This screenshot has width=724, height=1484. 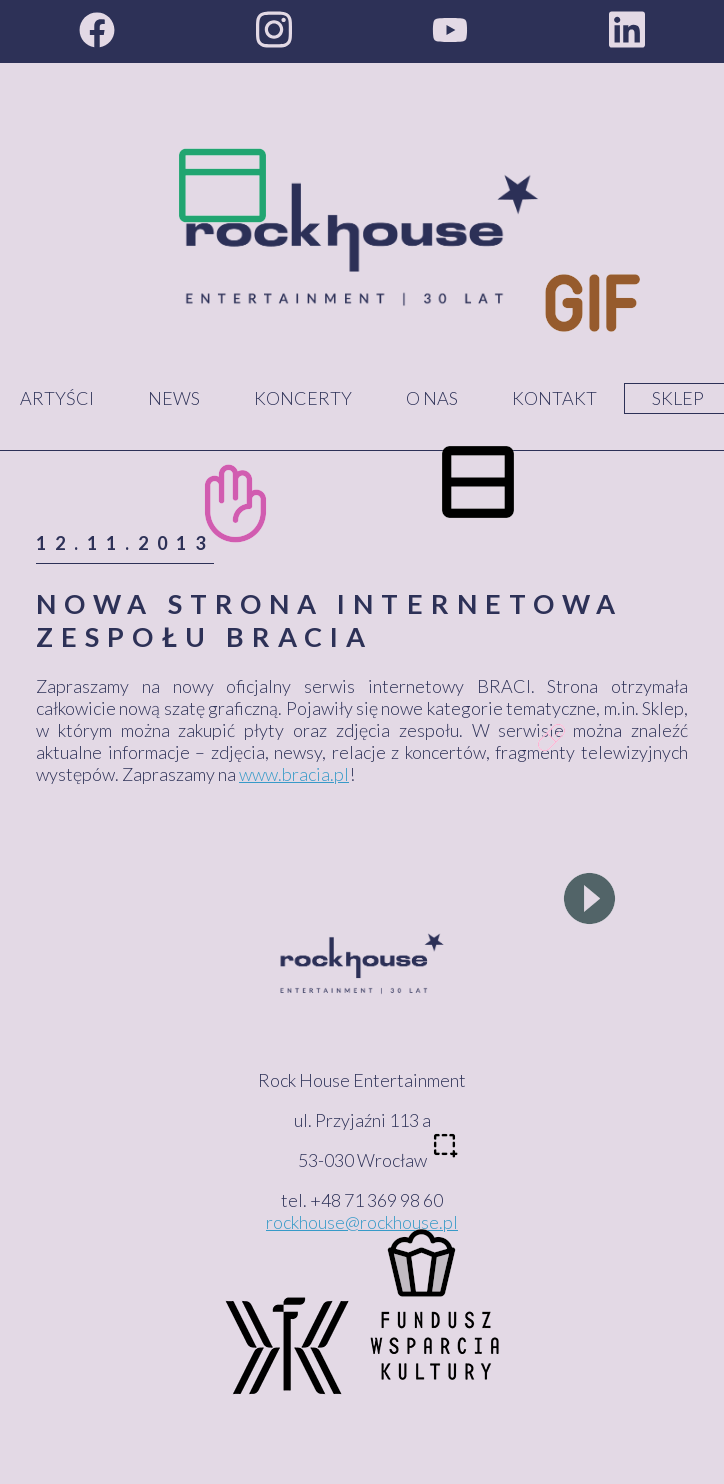 I want to click on access movies or entertainment section, so click(x=421, y=1265).